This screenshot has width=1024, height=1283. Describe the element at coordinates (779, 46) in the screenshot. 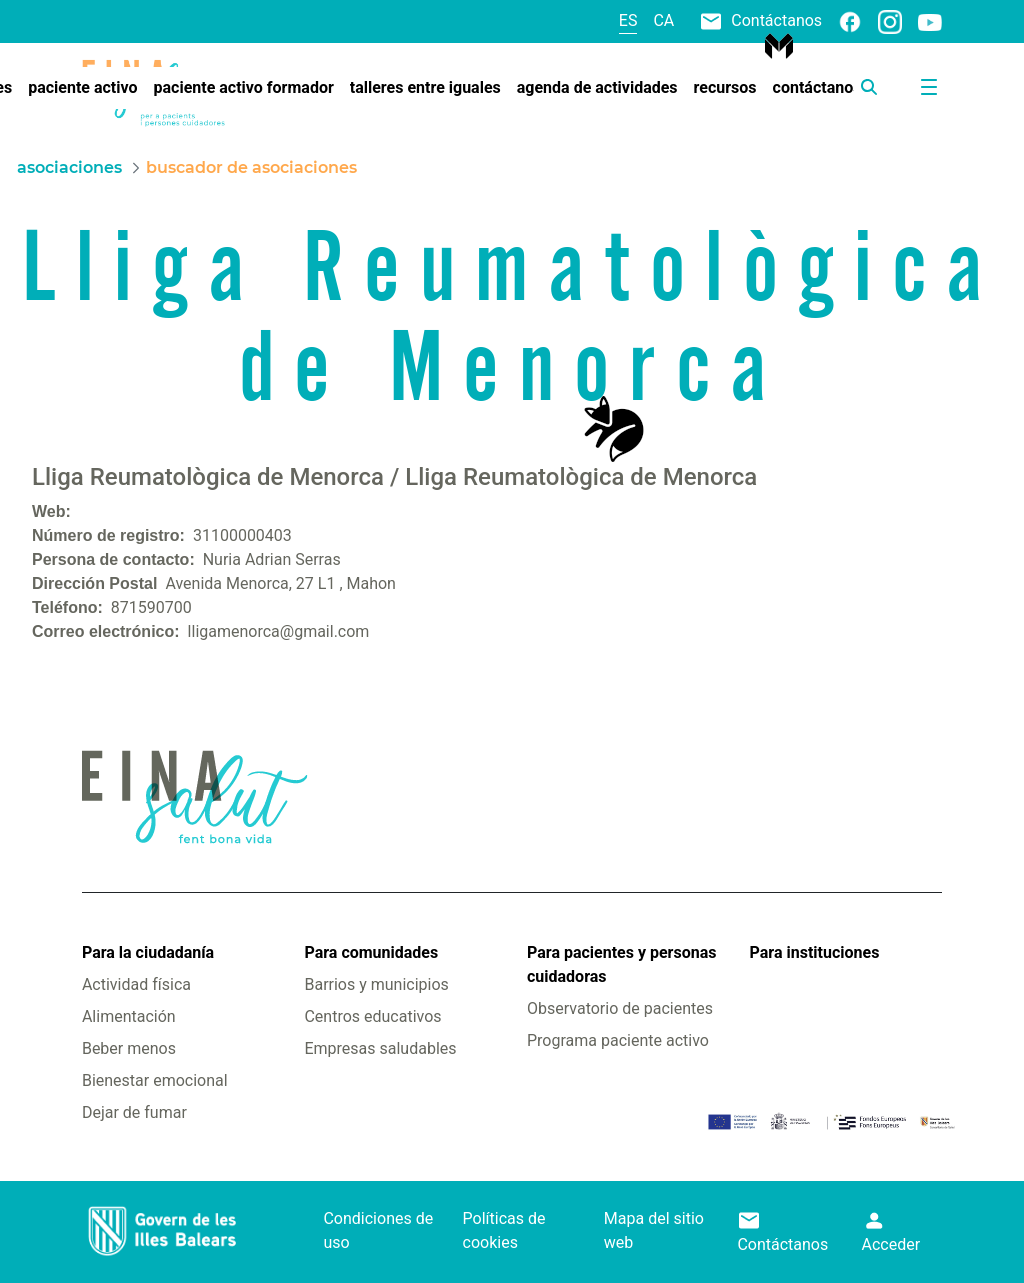

I see `open the Monzo banking app` at that location.